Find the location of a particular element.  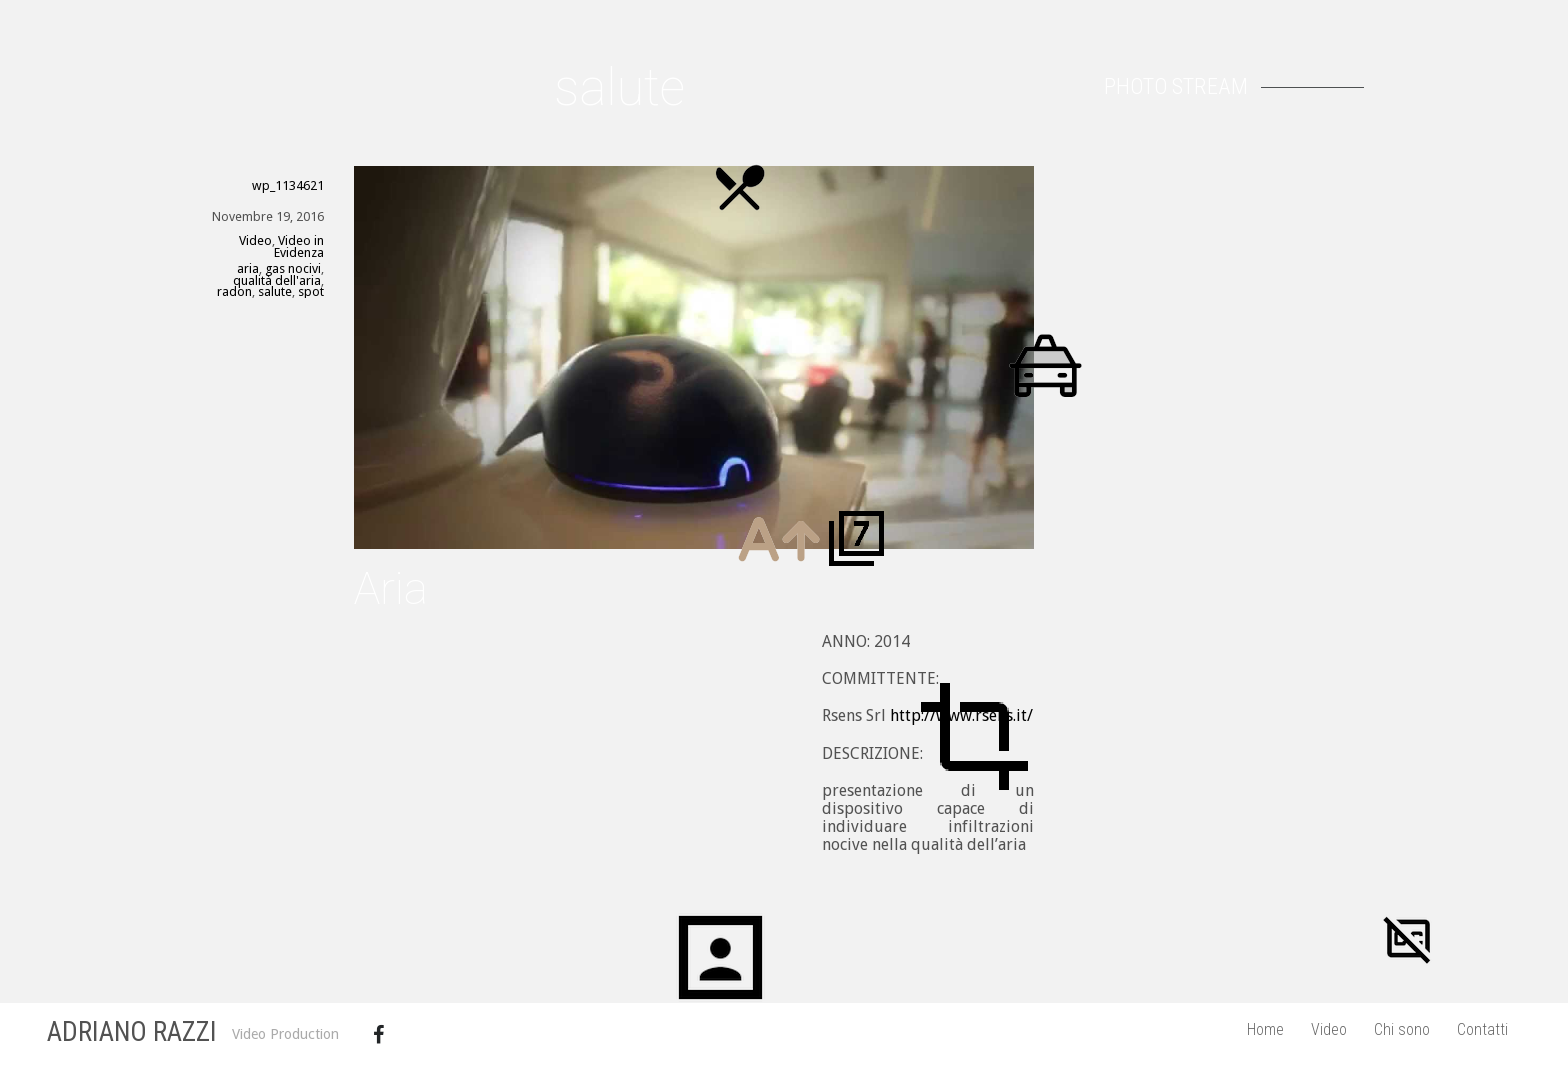

find nearby restaurants is located at coordinates (739, 187).